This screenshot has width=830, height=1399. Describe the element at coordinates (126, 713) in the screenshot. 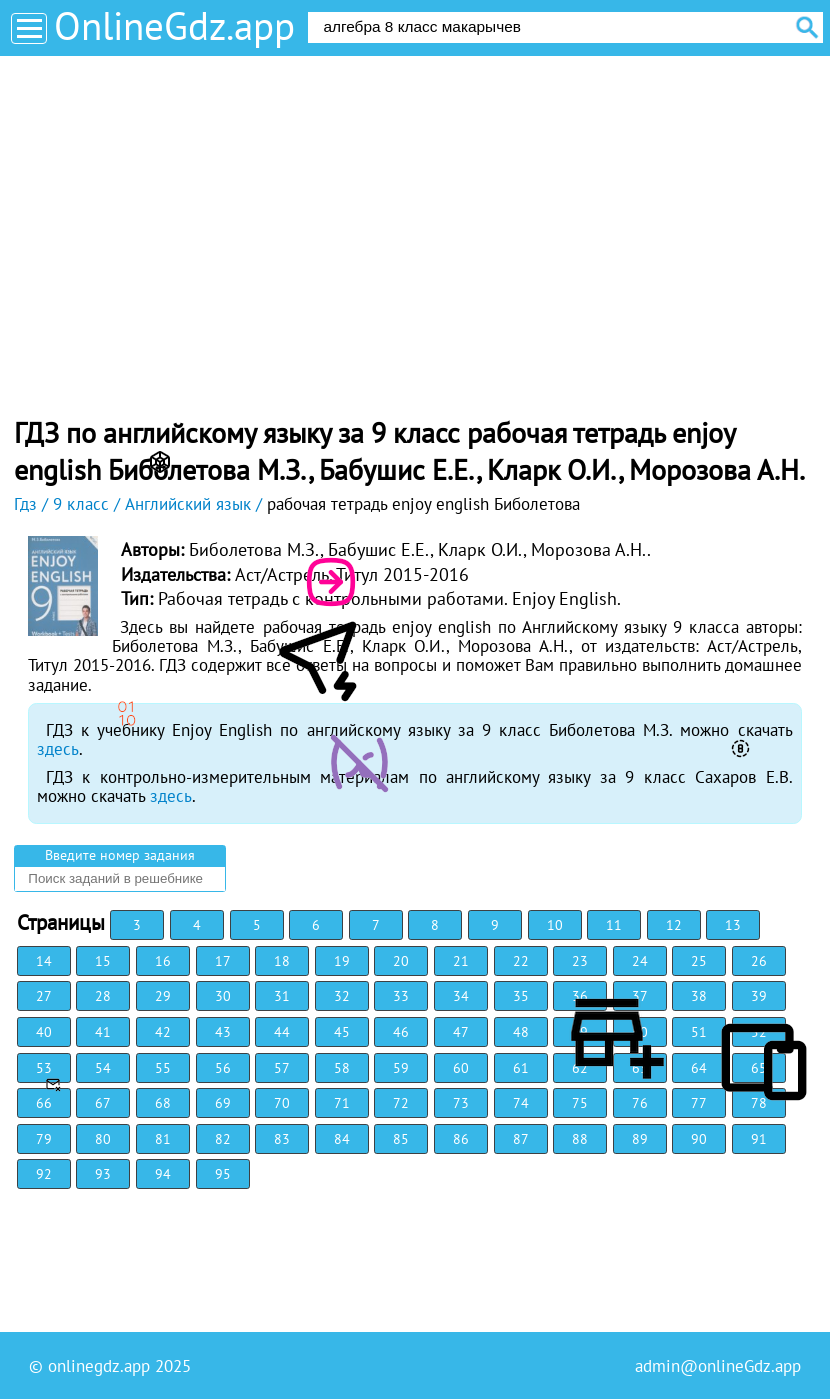

I see `view or access binary/code data` at that location.